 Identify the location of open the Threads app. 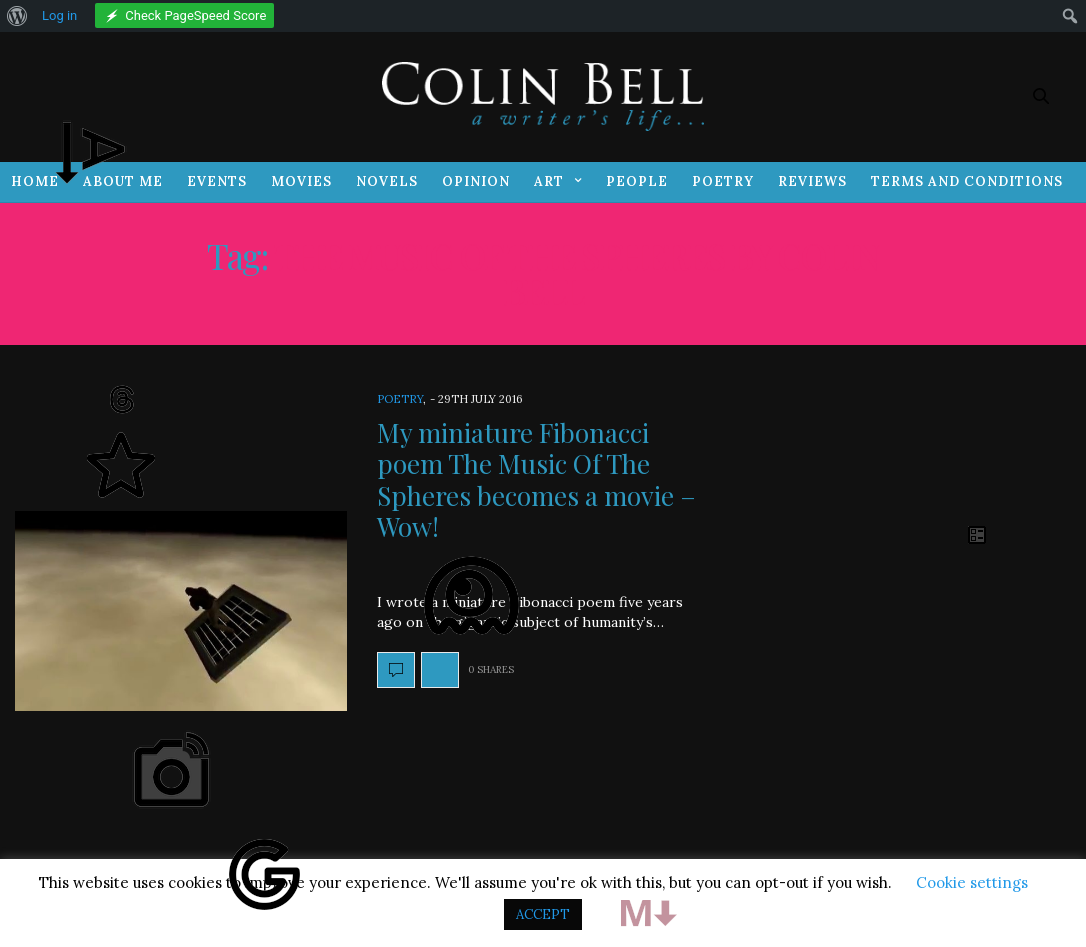
(122, 399).